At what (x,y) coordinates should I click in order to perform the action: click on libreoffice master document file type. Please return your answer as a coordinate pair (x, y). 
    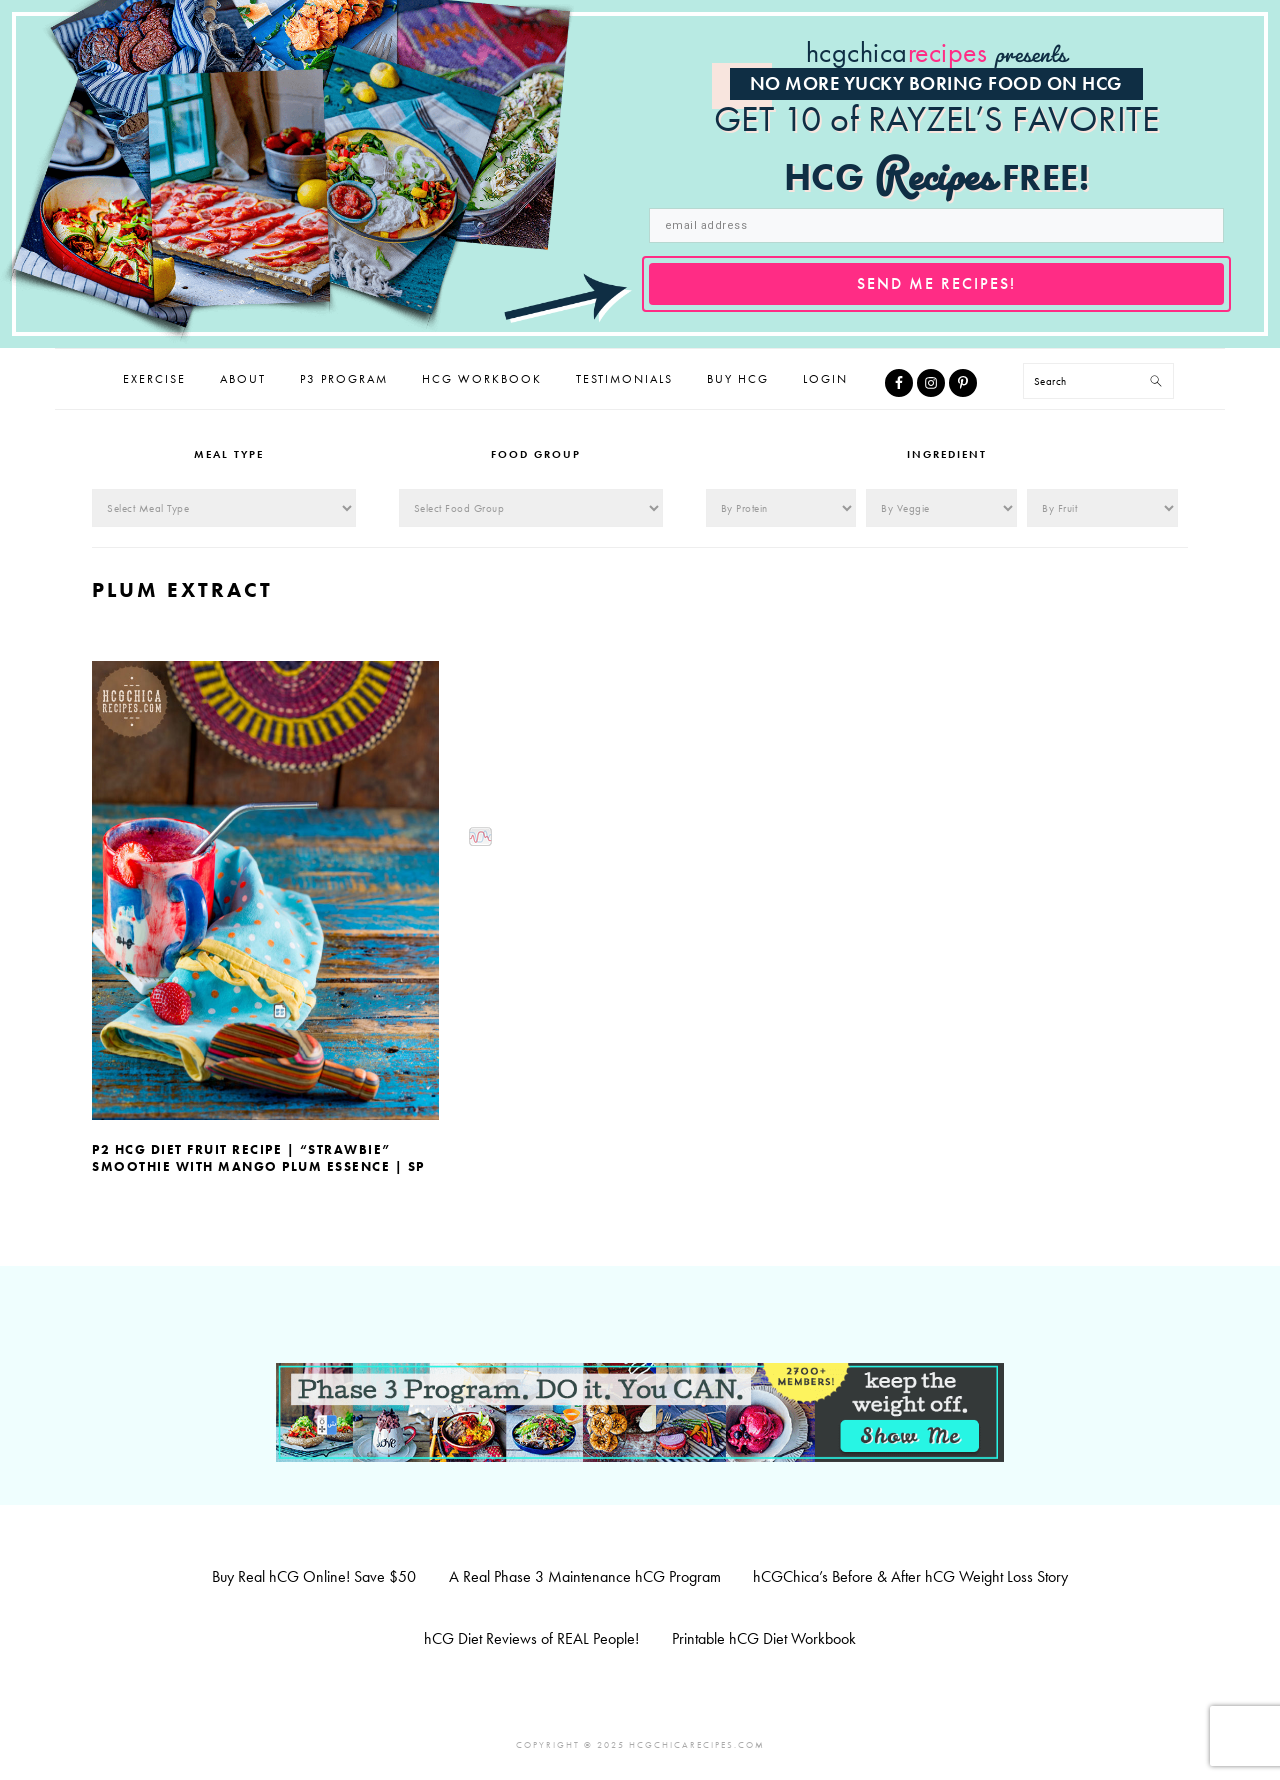
    Looking at the image, I should click on (280, 1011).